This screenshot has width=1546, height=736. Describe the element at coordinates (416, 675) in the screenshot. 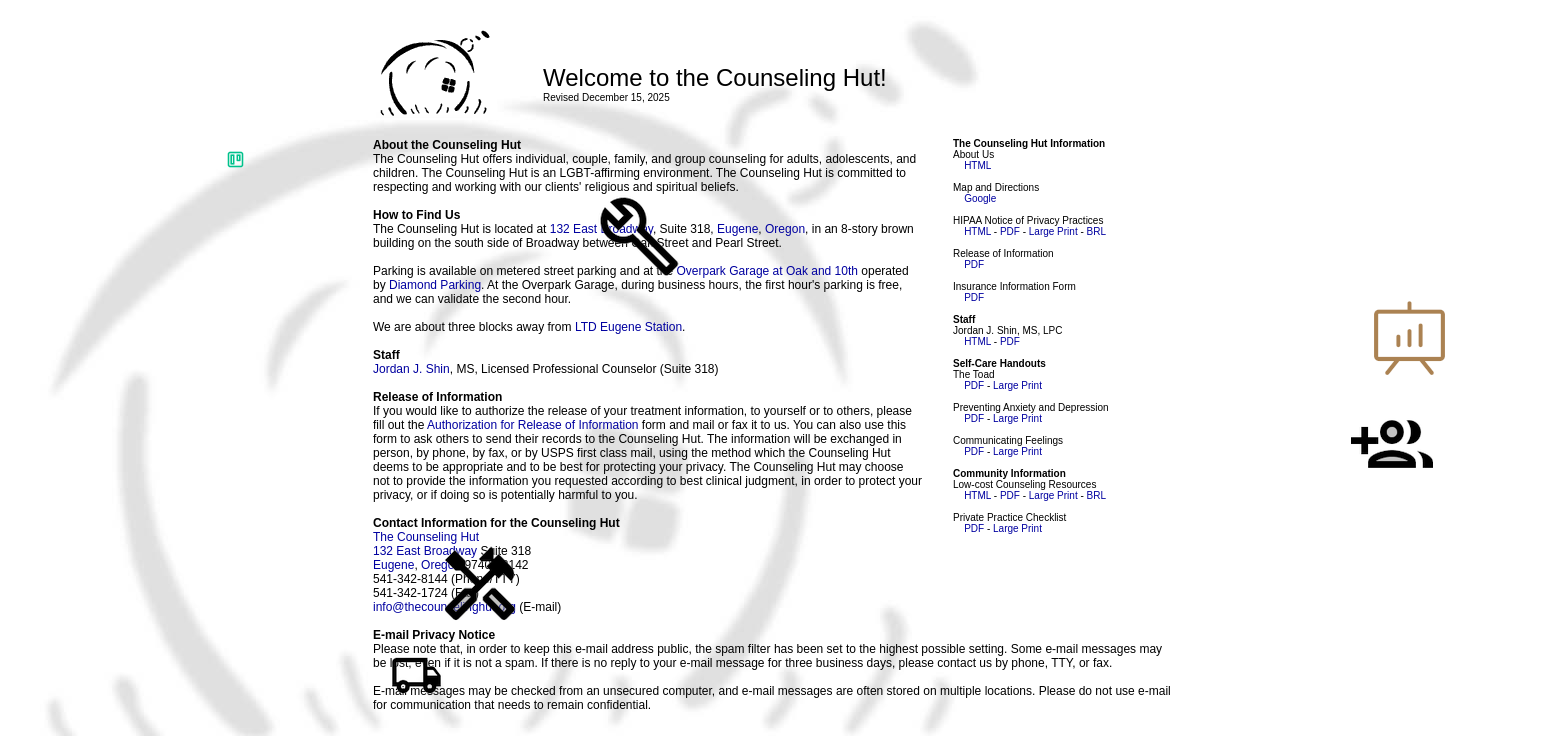

I see `track your delivery status` at that location.